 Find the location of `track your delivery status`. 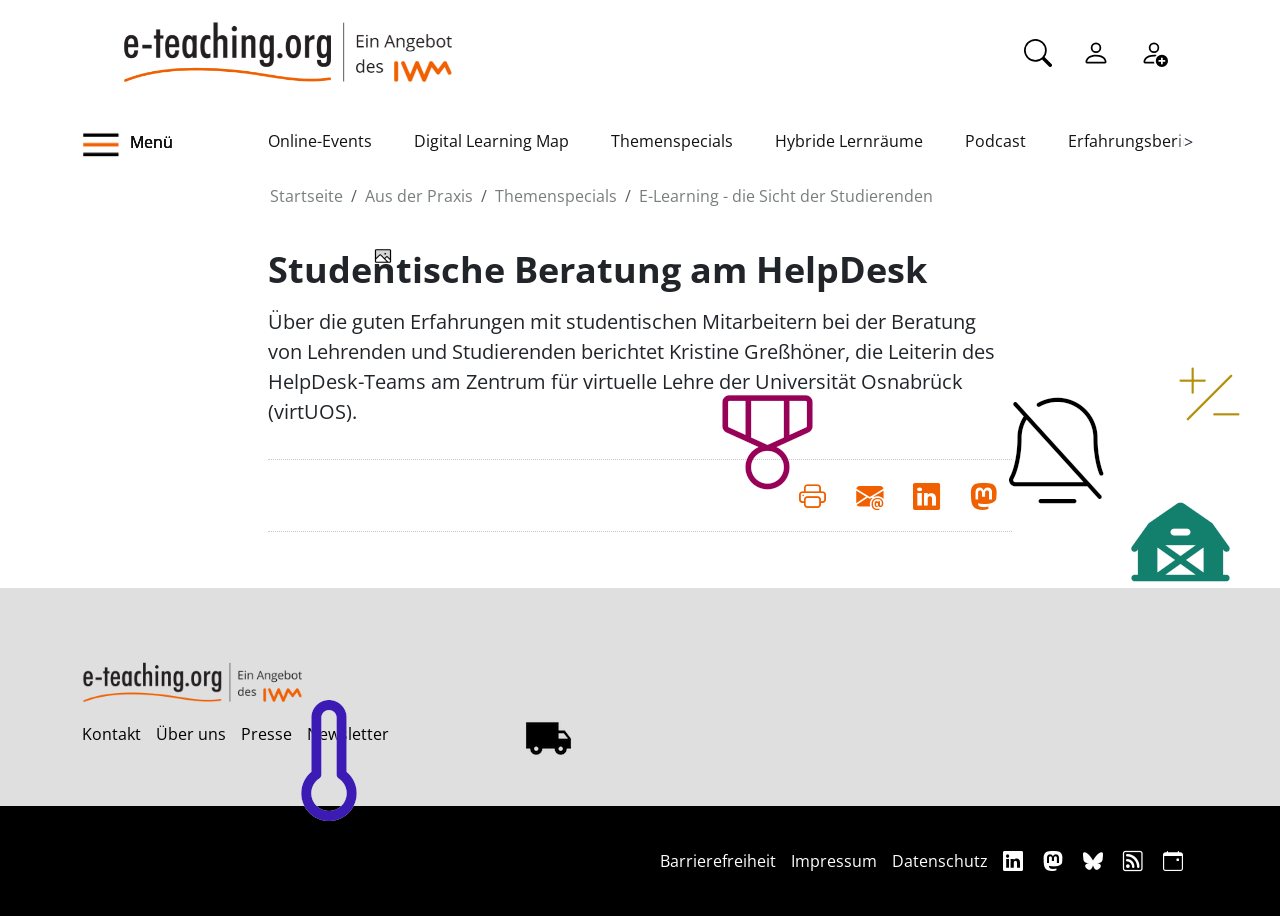

track your delivery status is located at coordinates (548, 738).